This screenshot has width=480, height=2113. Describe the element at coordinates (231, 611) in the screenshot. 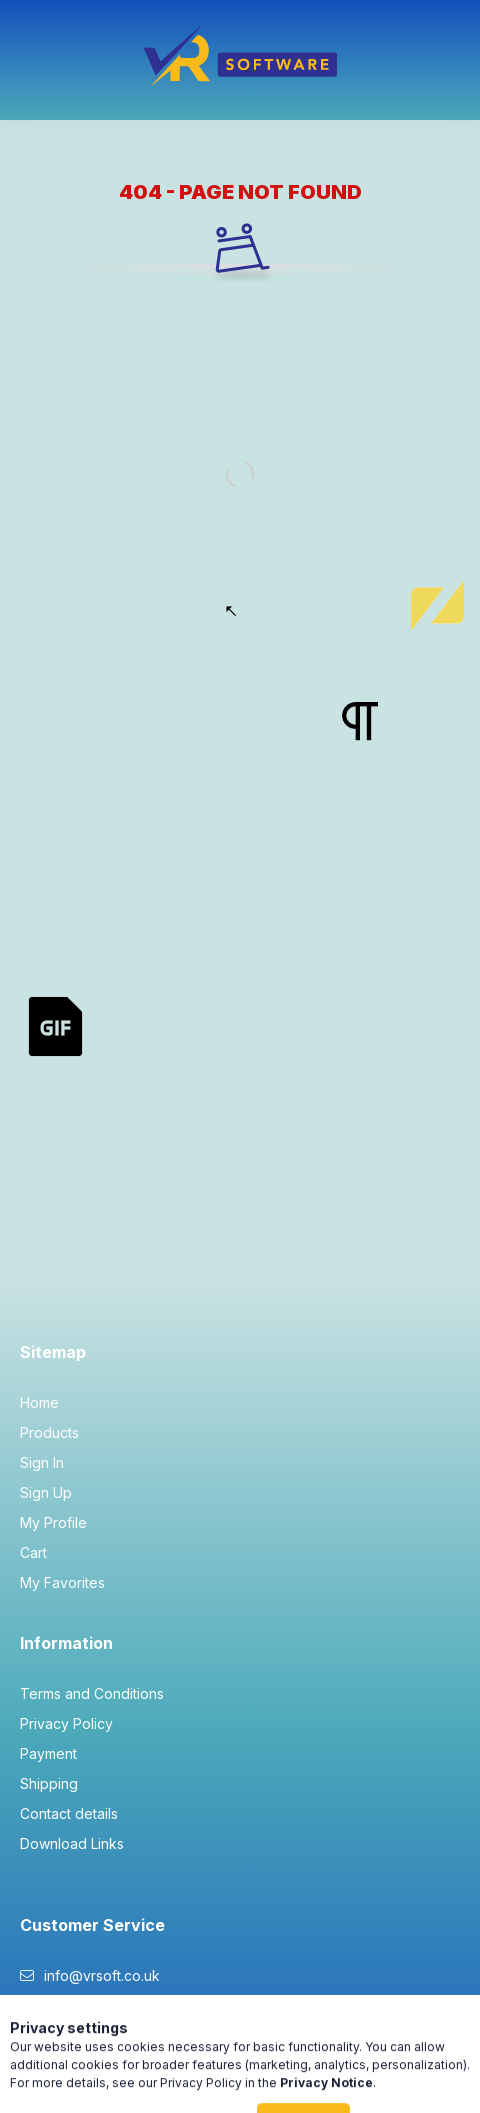

I see `navigate back and up in hierarchy` at that location.